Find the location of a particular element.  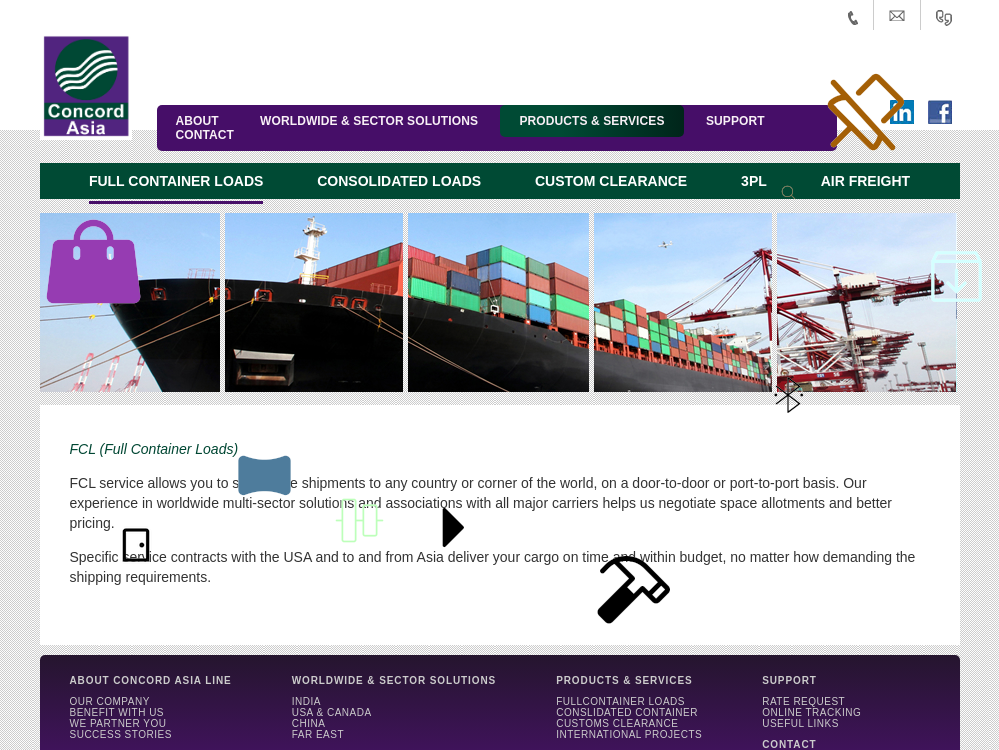

access door sensor settings is located at coordinates (136, 545).